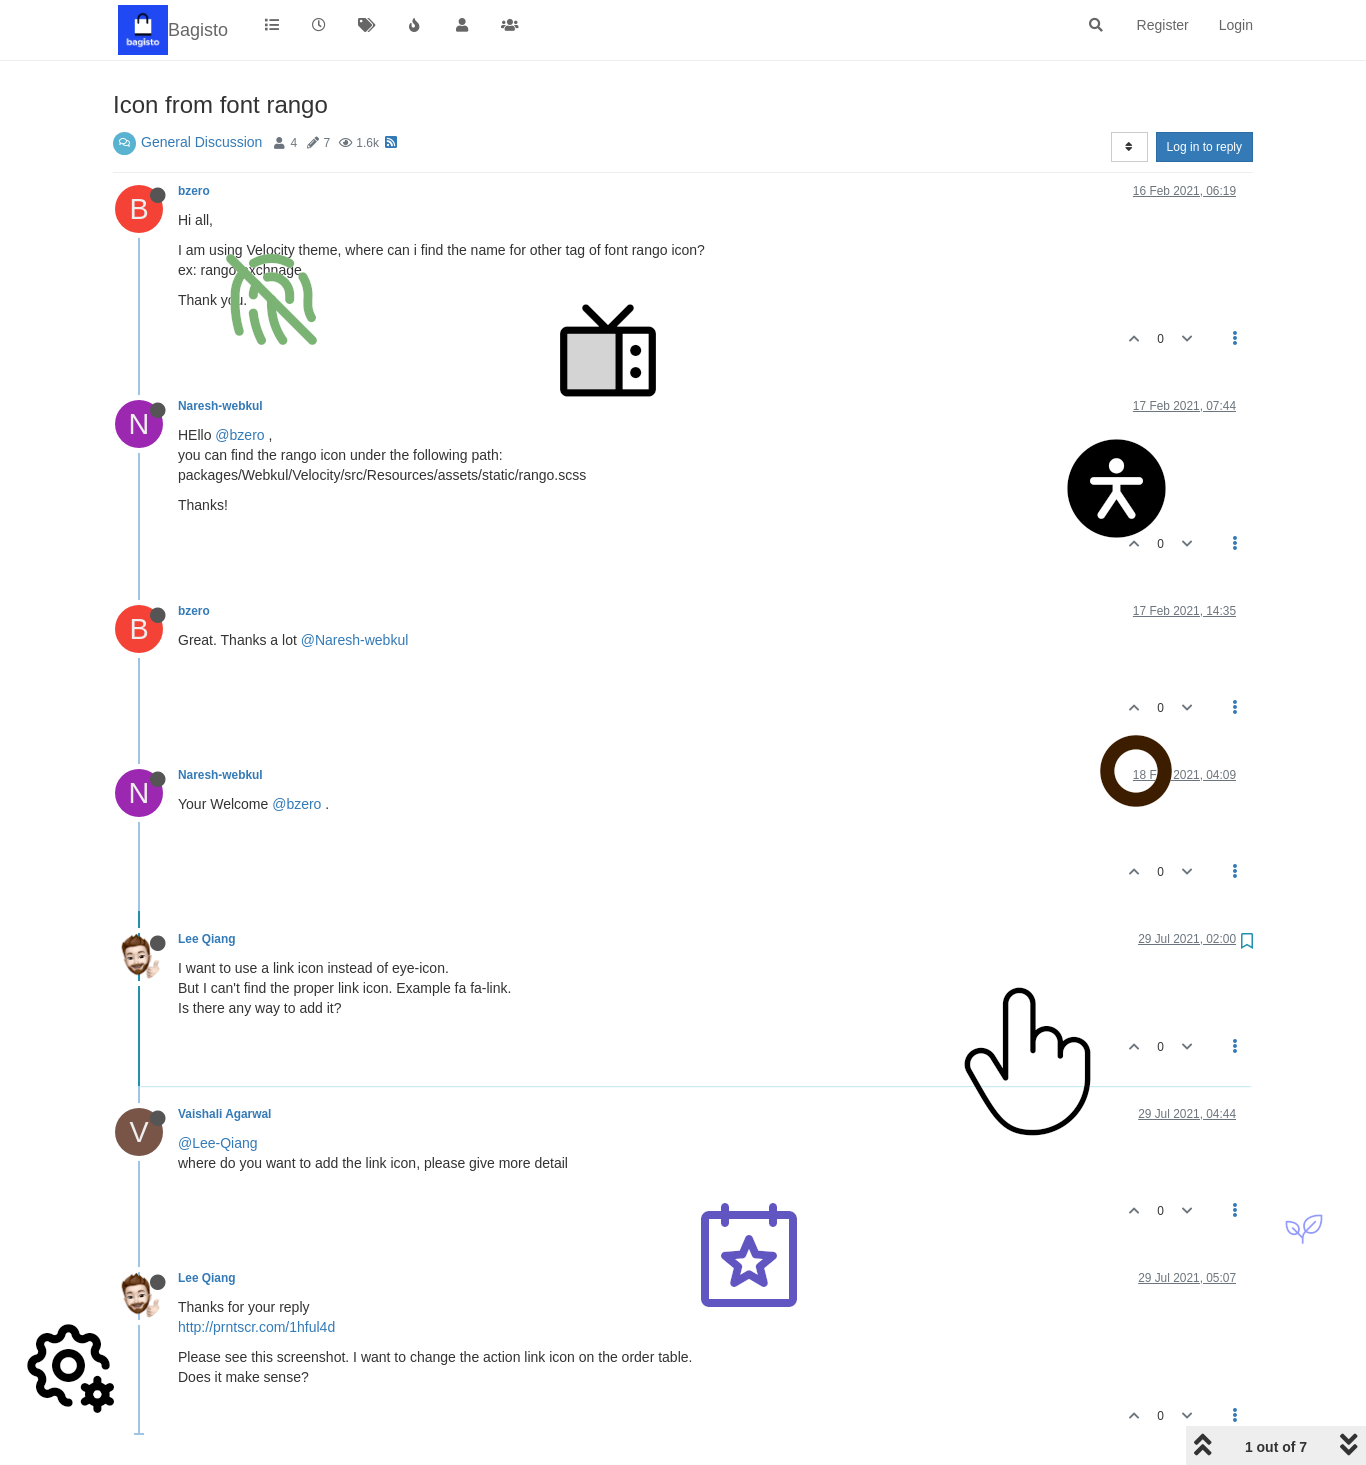 The height and width of the screenshot is (1465, 1366). I want to click on view favorite or starred events, so click(749, 1259).